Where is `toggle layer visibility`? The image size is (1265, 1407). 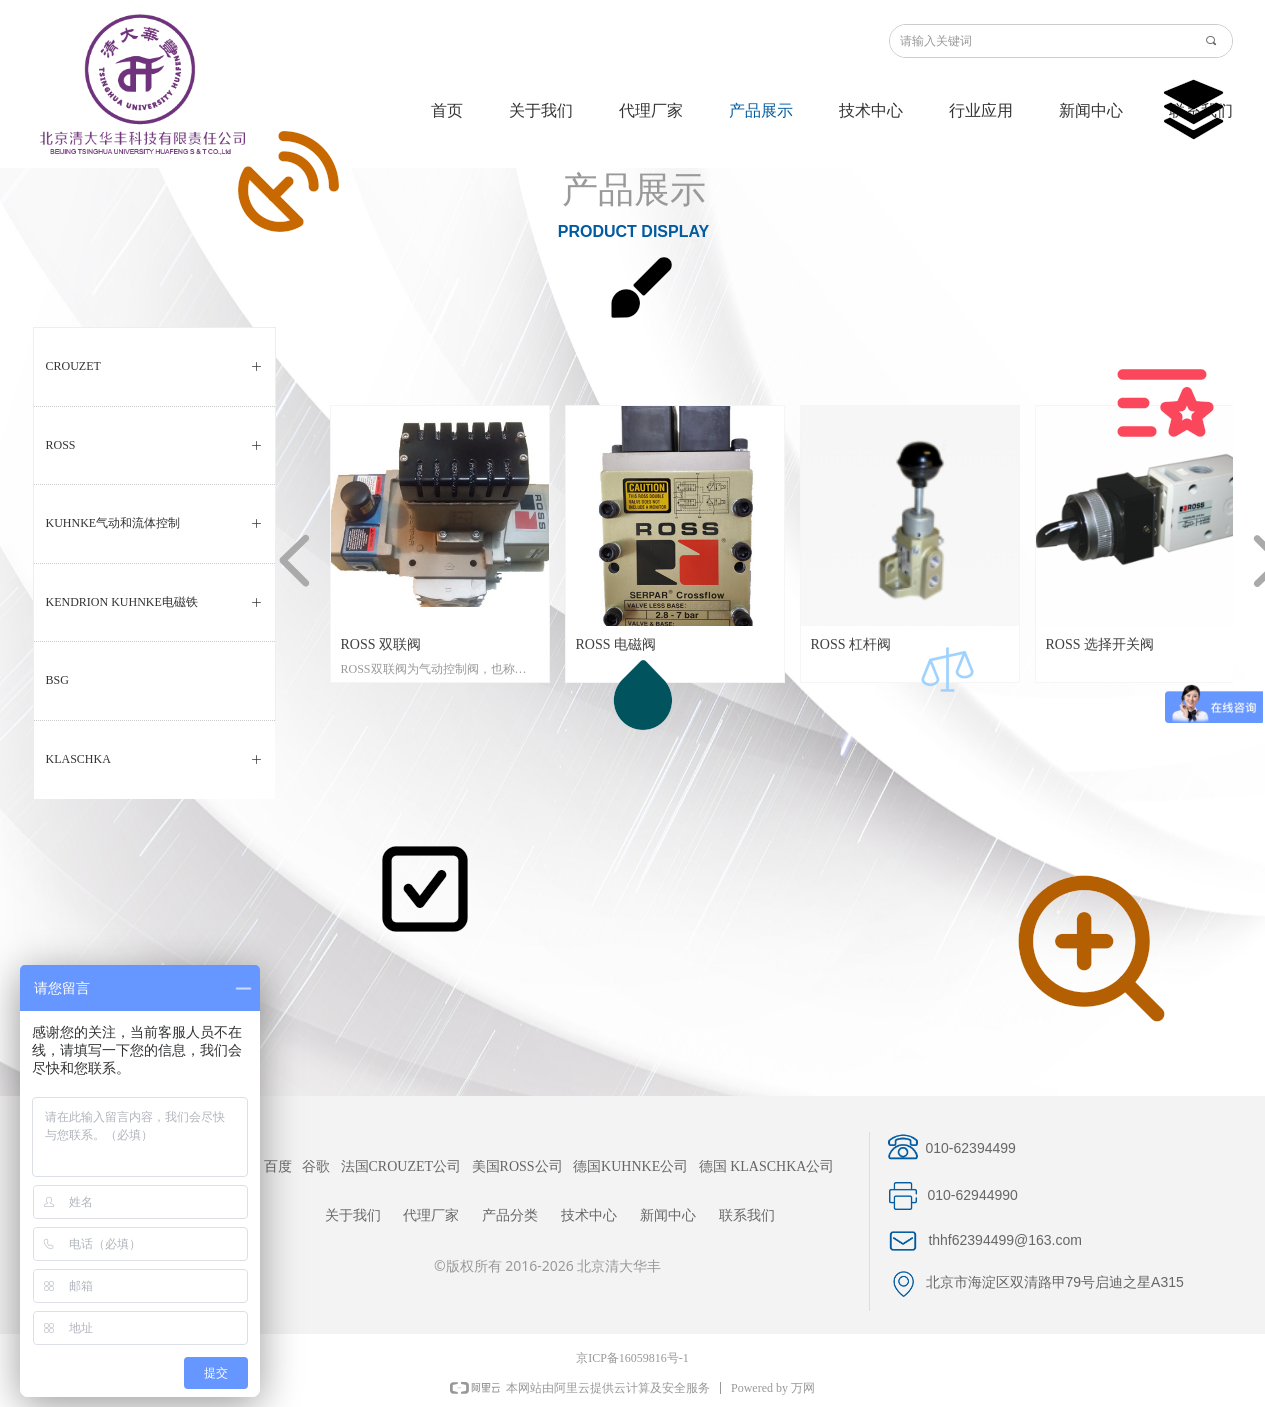
toggle layer visibility is located at coordinates (1193, 109).